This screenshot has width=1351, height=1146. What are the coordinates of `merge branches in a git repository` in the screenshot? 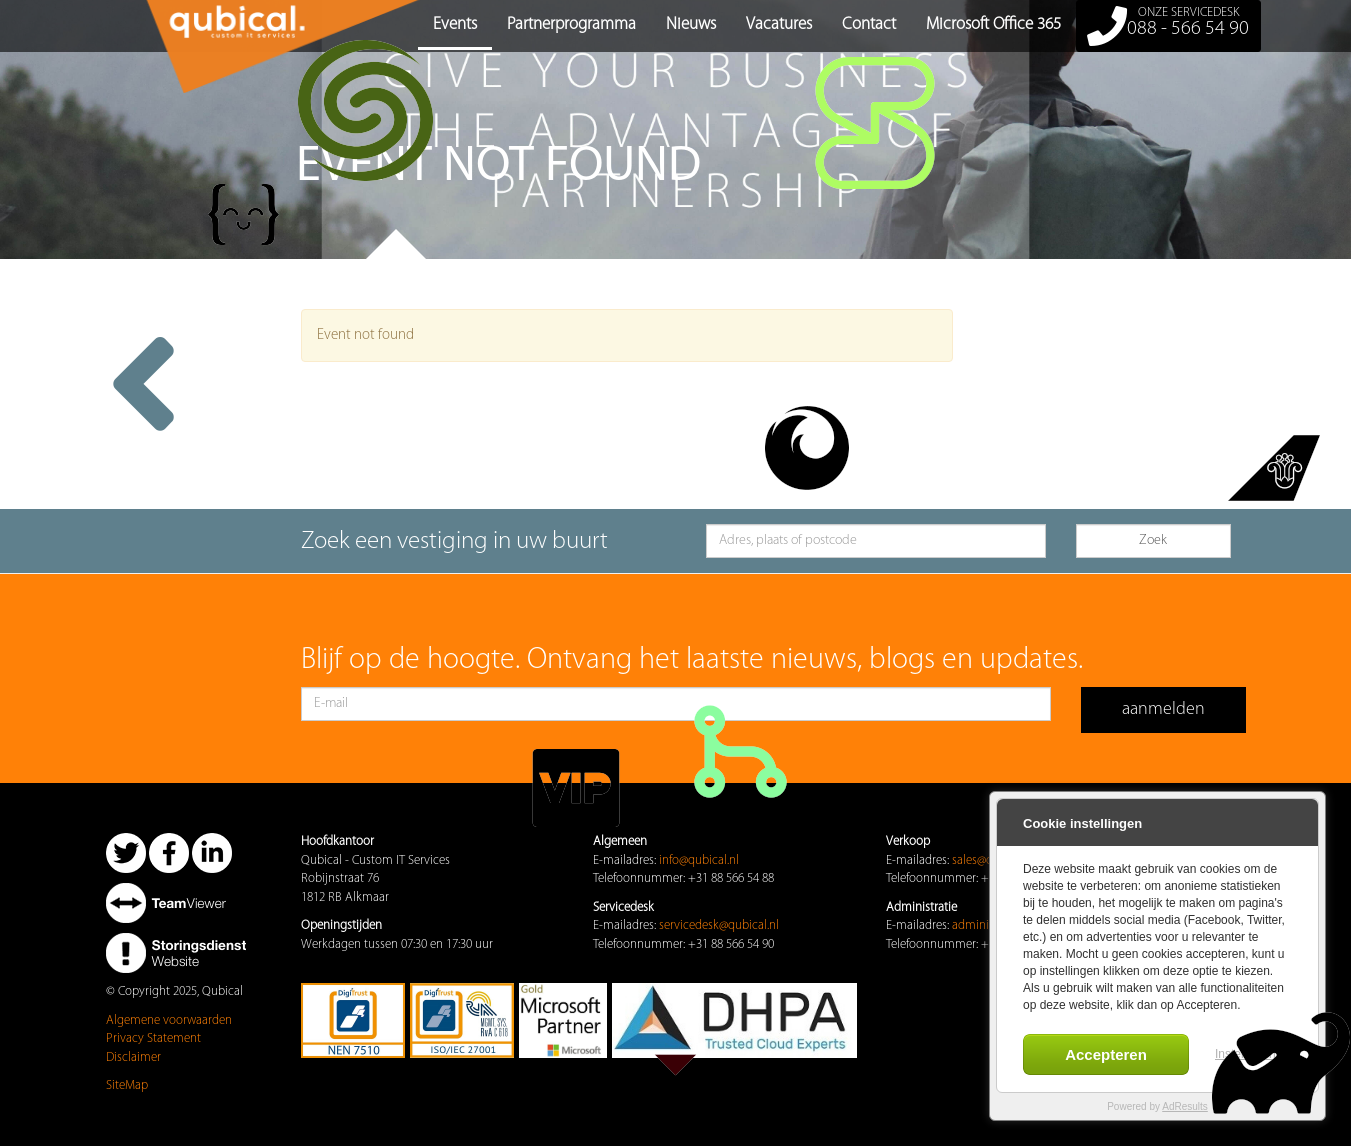 It's located at (740, 751).